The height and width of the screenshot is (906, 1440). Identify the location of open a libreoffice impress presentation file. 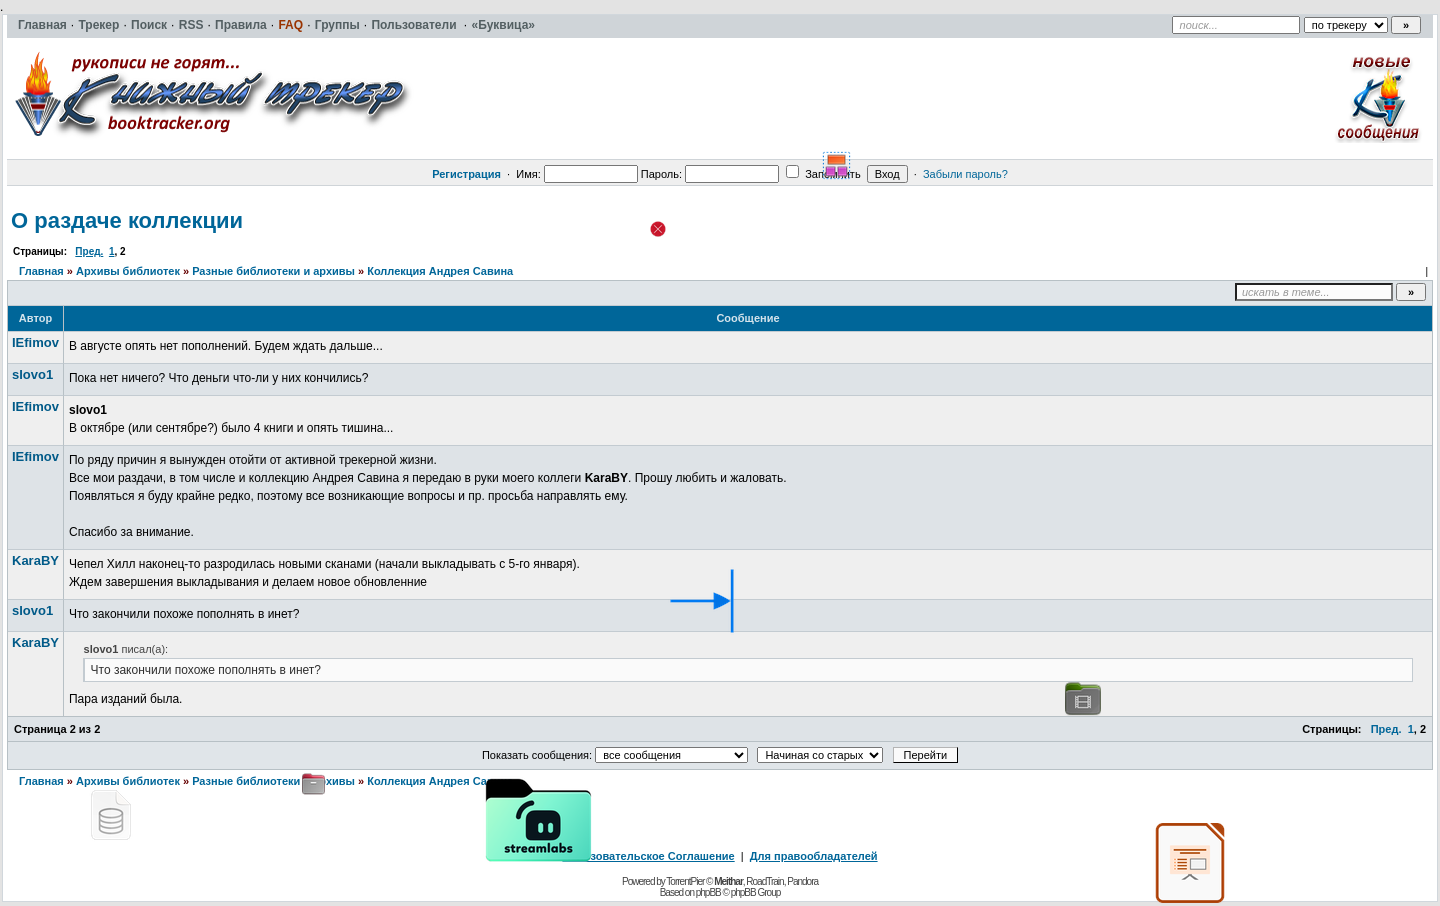
(1190, 863).